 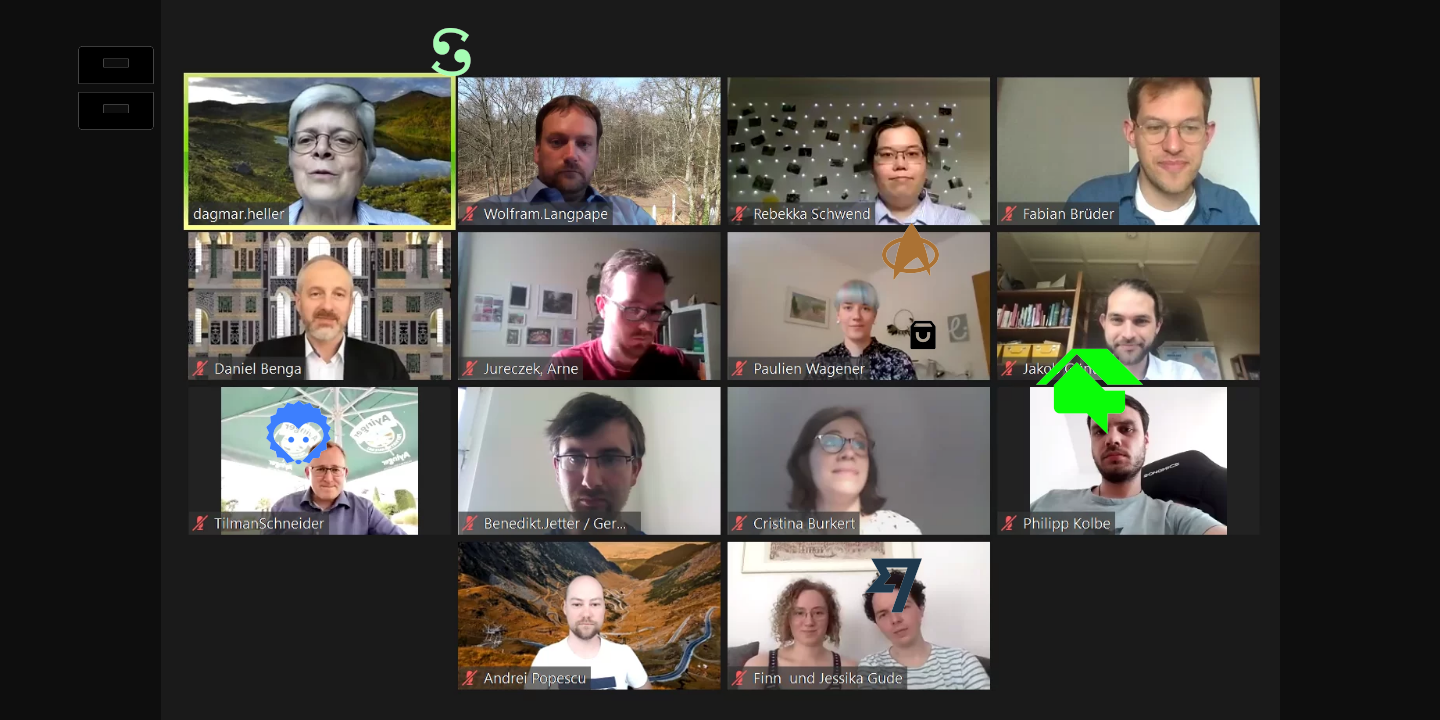 What do you see at coordinates (923, 335) in the screenshot?
I see `view your shopping bag` at bounding box center [923, 335].